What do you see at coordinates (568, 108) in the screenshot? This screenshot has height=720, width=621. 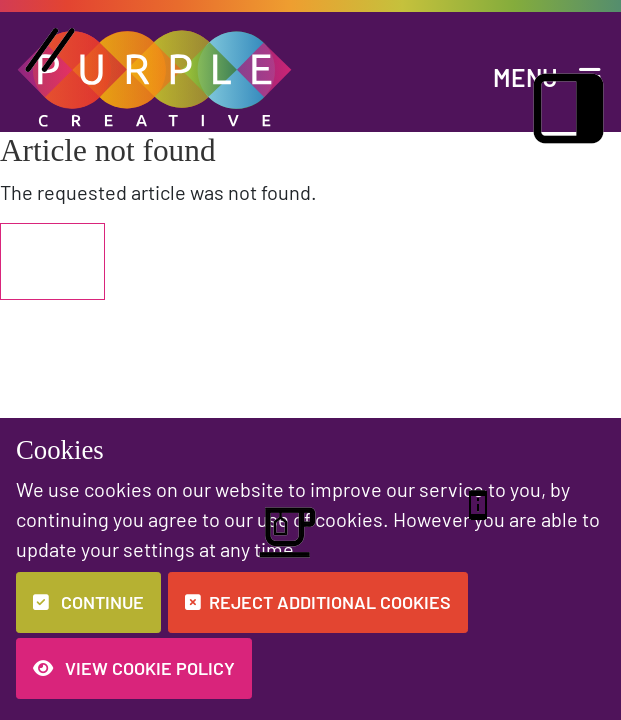 I see `toggle right sidebar panel` at bounding box center [568, 108].